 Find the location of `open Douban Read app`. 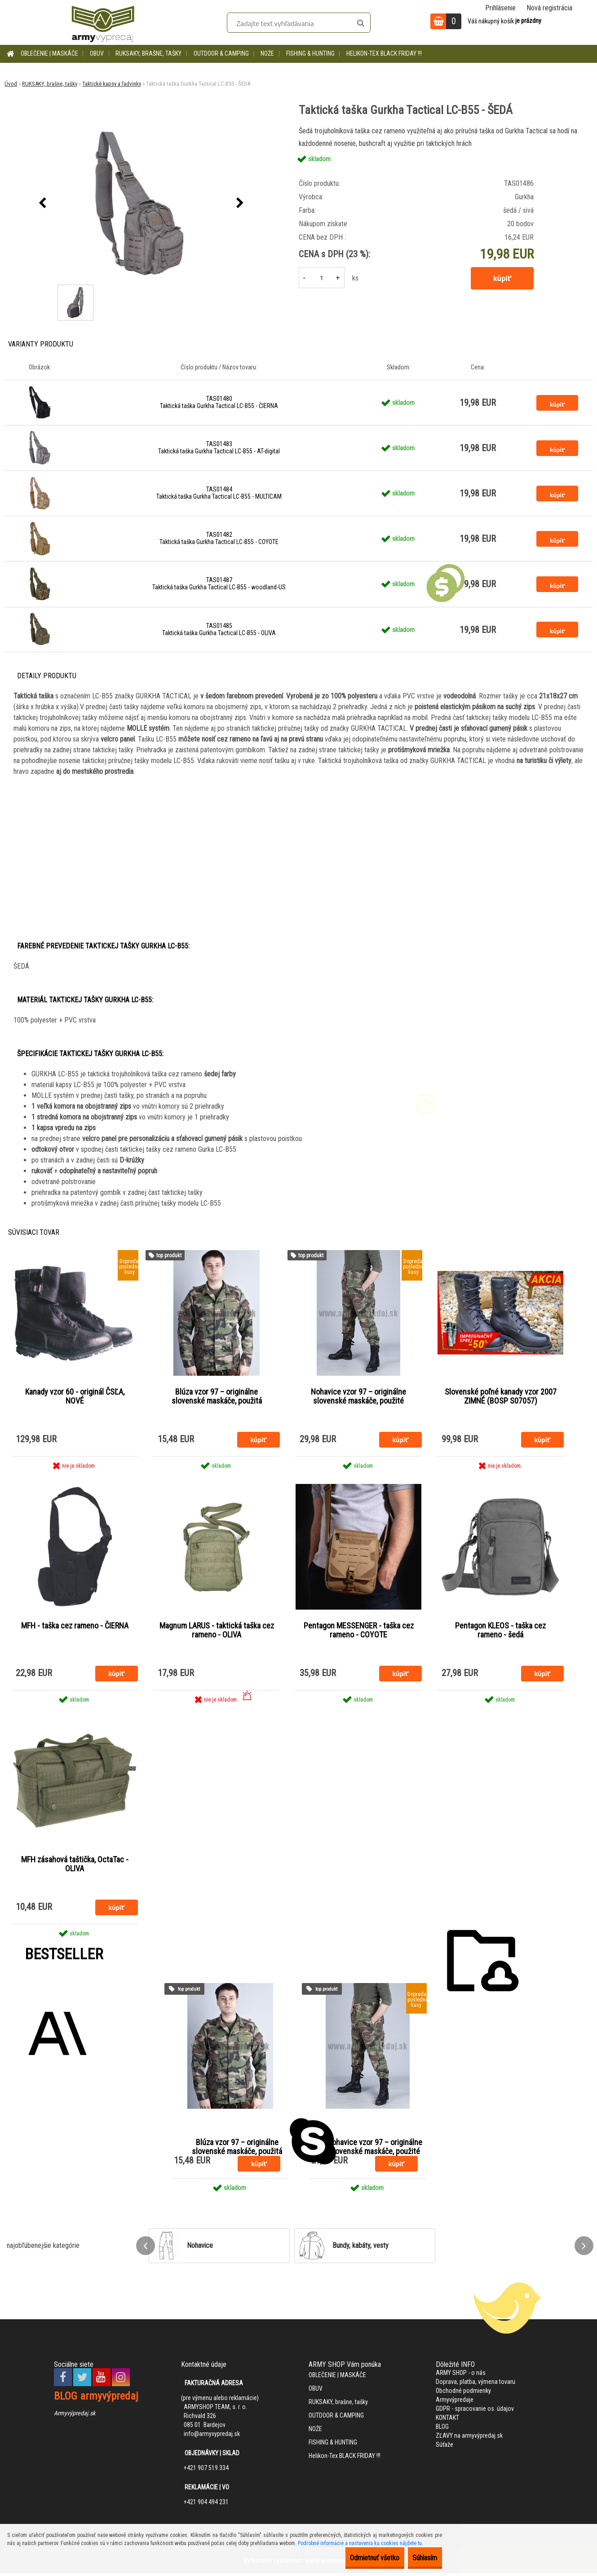

open Douban Read app is located at coordinates (508, 2308).